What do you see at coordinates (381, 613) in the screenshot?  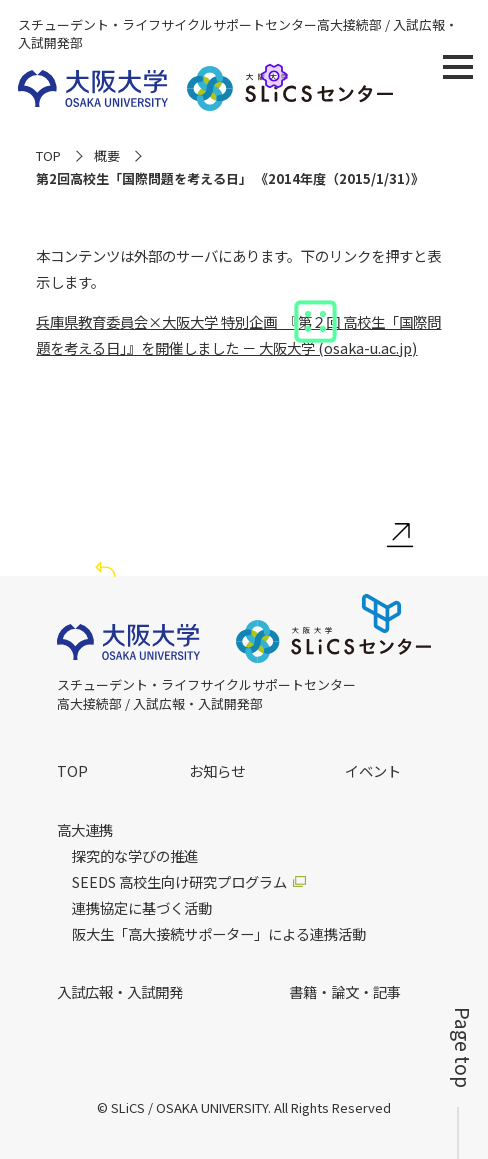 I see `terraform by hashicorp branding or integration` at bounding box center [381, 613].